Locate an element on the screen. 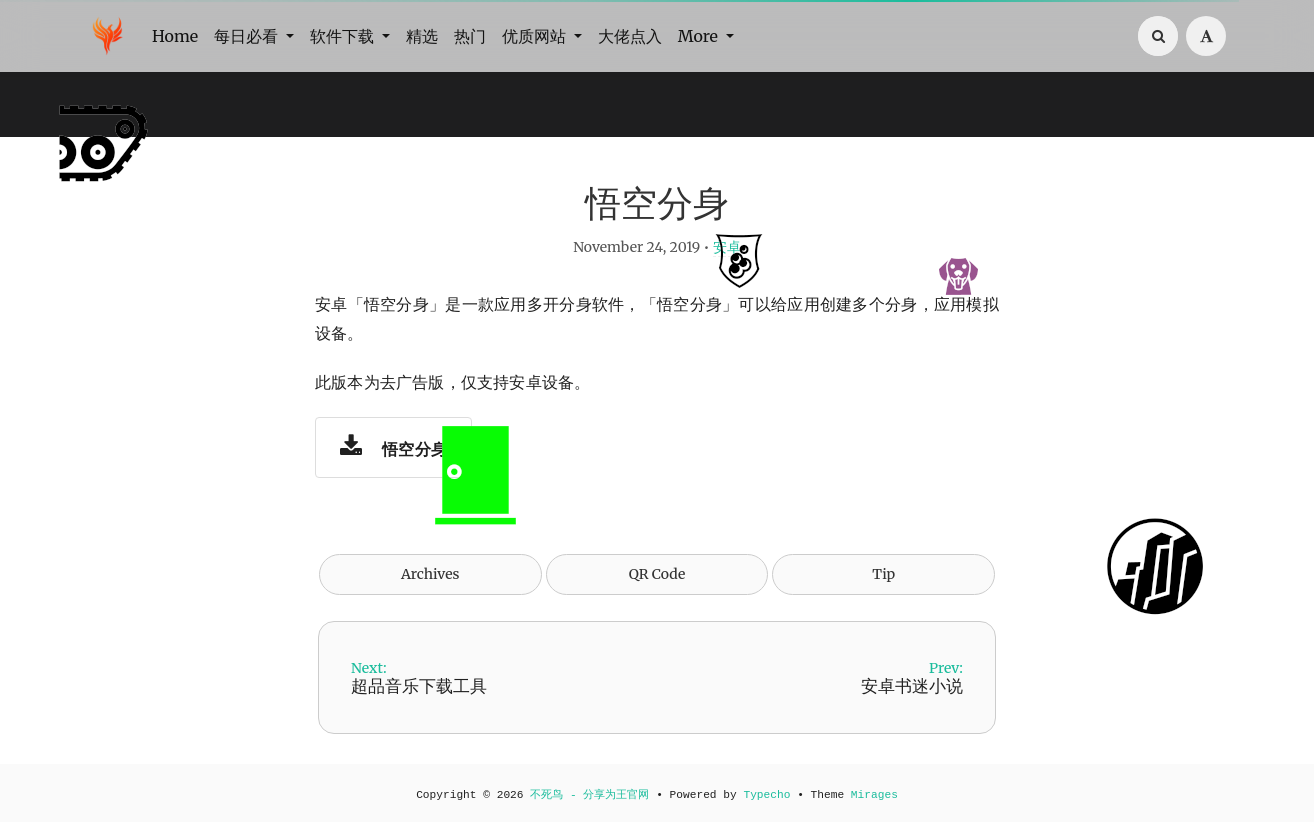  exit the current screen or application is located at coordinates (475, 473).